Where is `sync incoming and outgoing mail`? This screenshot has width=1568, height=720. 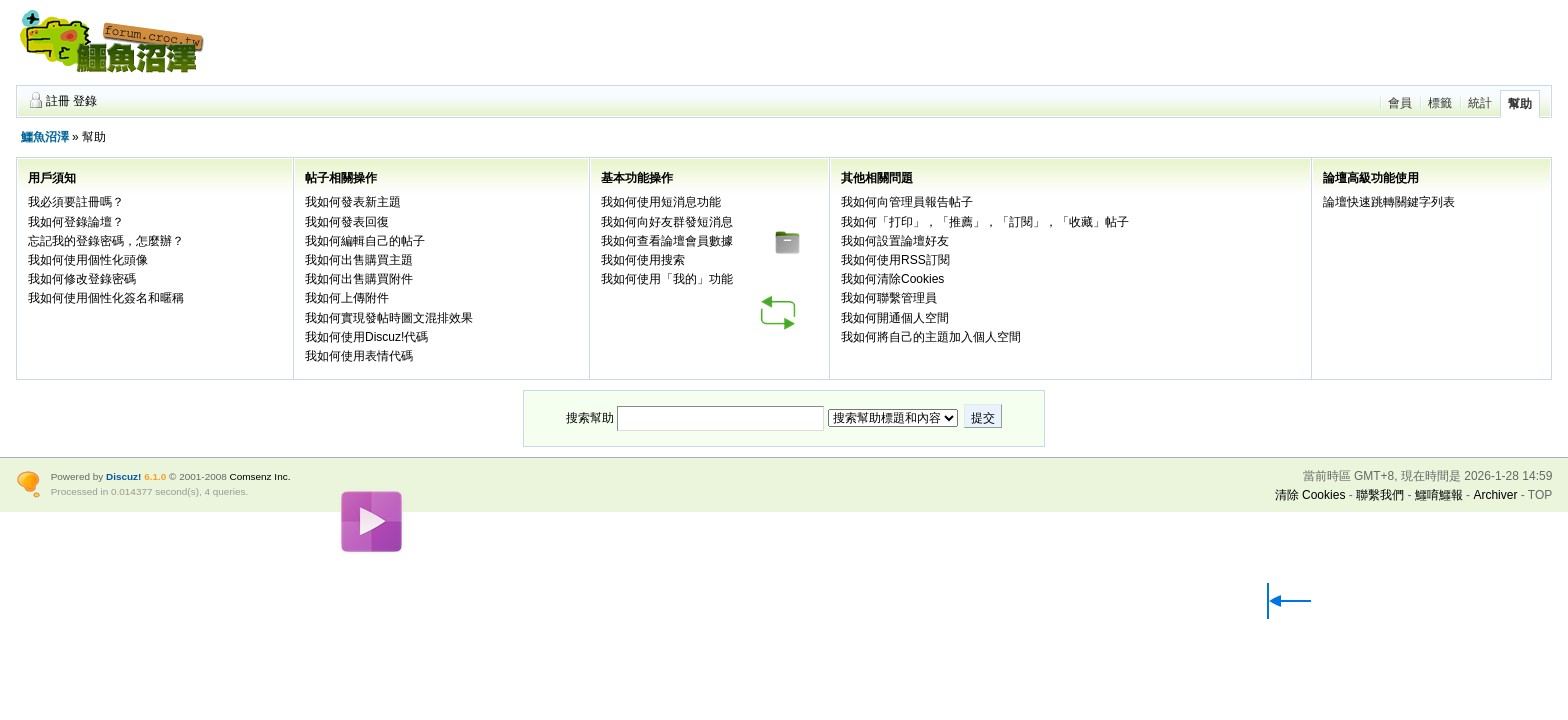
sync incoming and outgoing mail is located at coordinates (778, 312).